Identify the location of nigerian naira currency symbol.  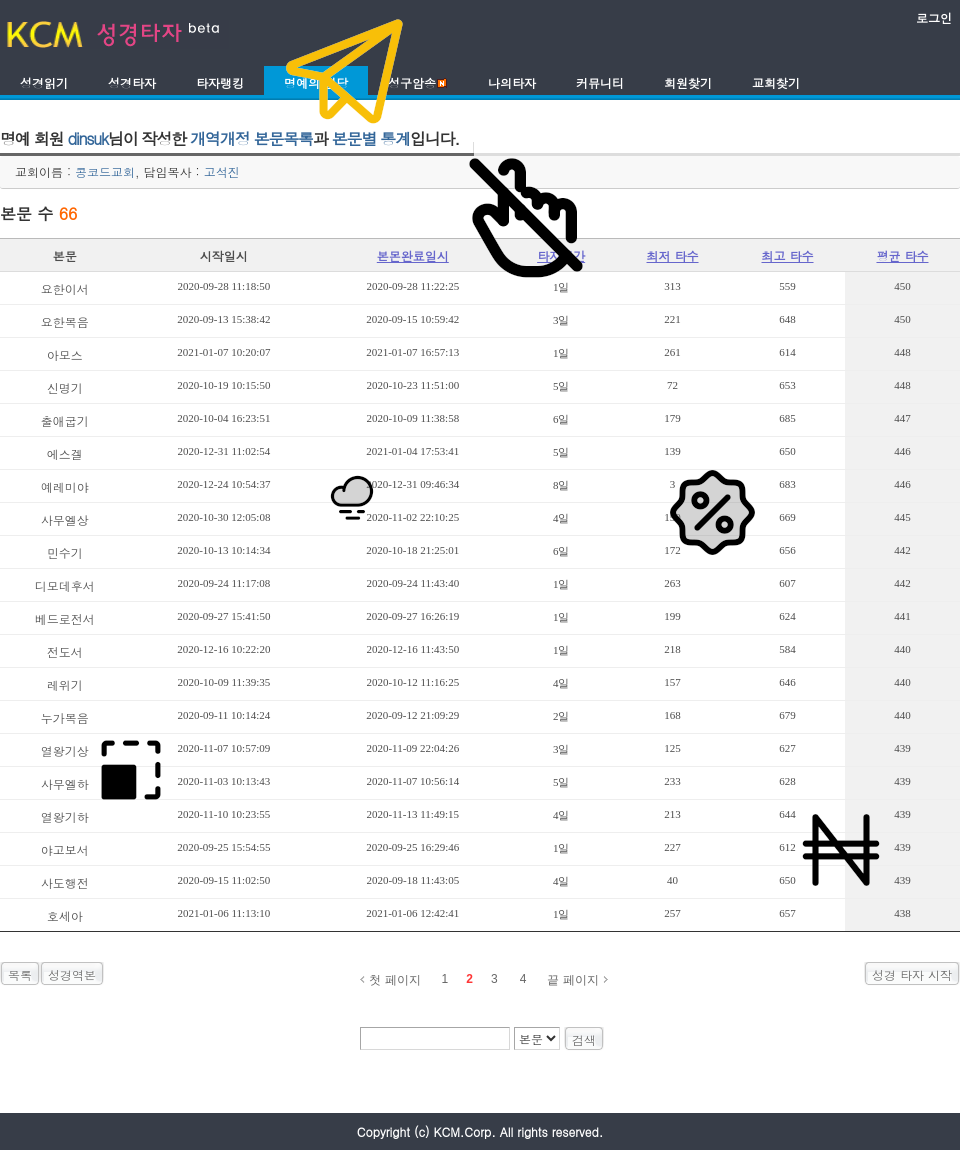
(841, 850).